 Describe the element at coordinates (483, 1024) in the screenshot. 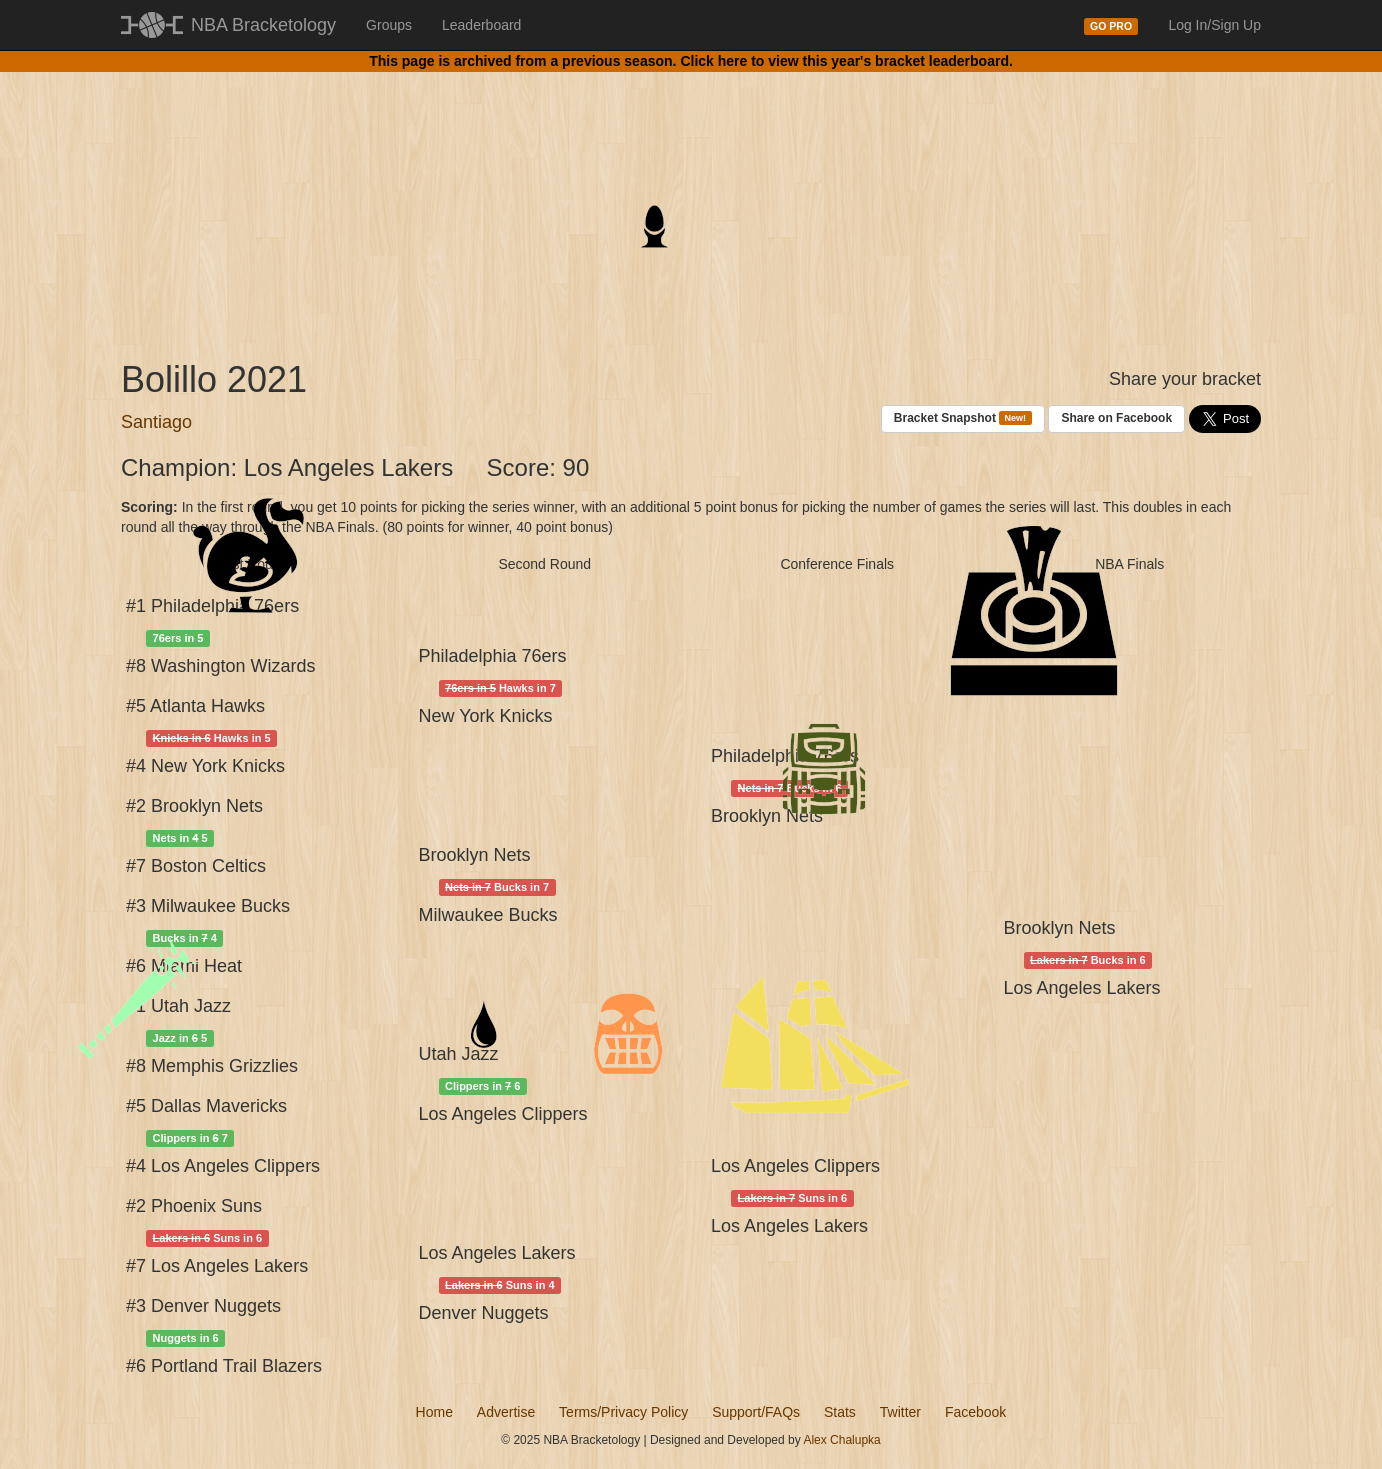

I see `indicates water or liquid-related feature` at that location.